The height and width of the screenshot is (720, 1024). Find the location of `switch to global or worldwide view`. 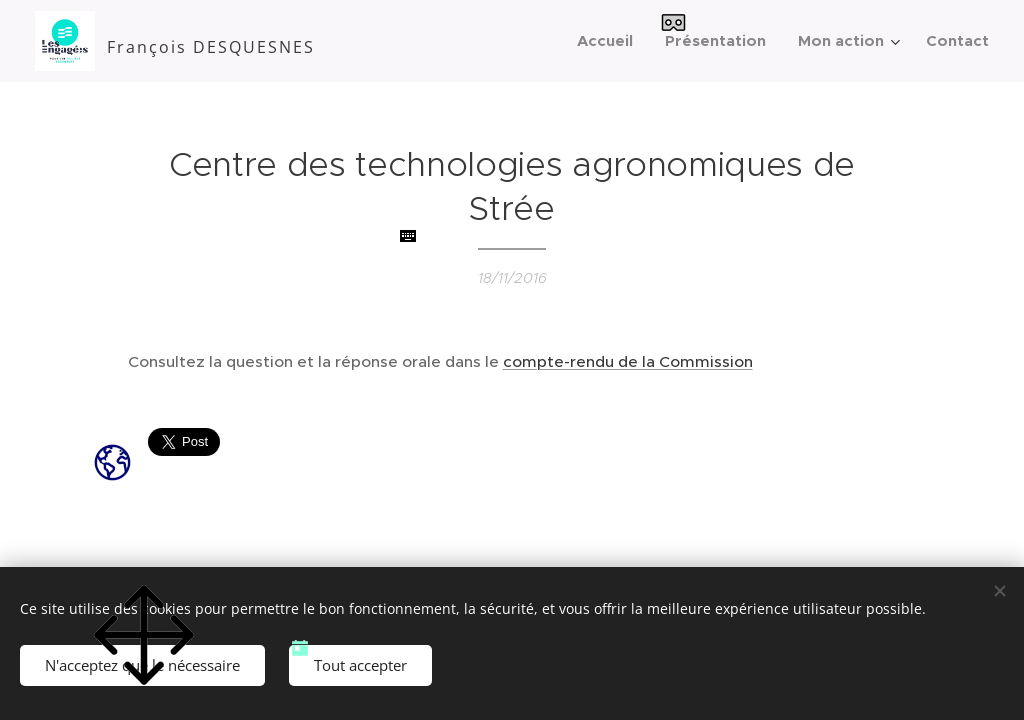

switch to global or worldwide view is located at coordinates (112, 462).